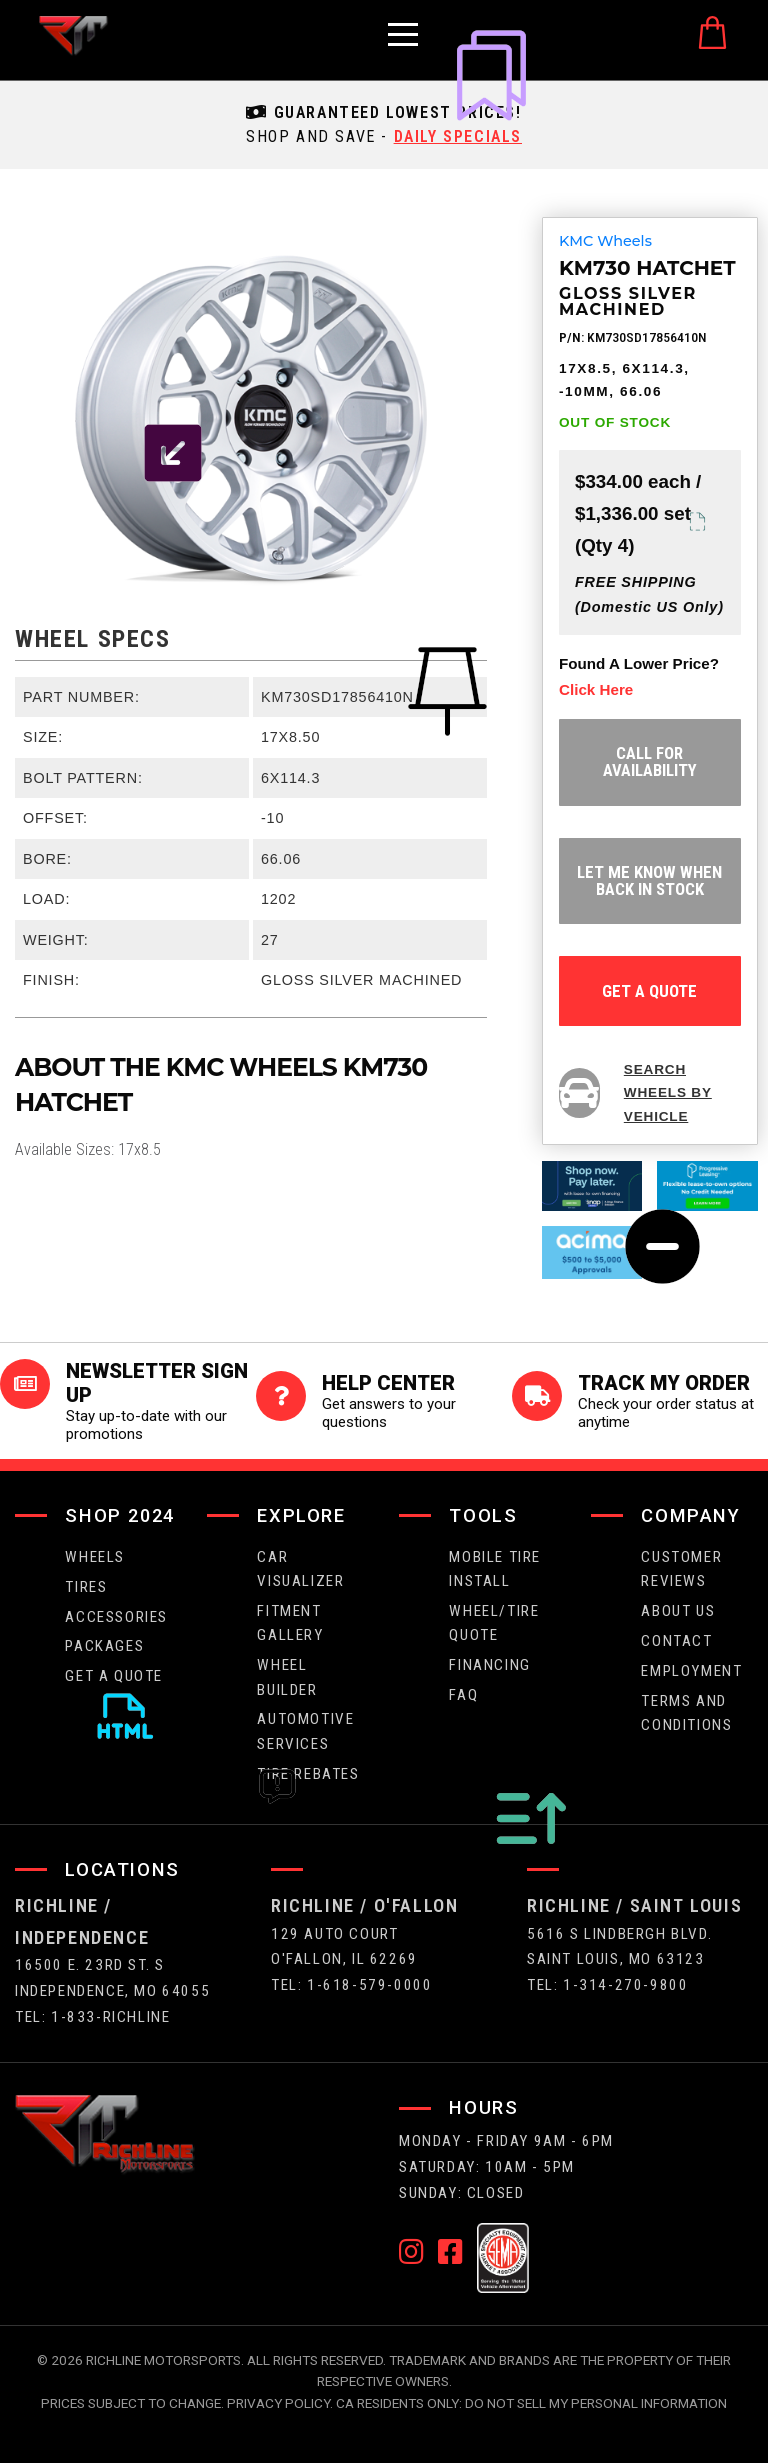 This screenshot has width=768, height=2463. What do you see at coordinates (447, 686) in the screenshot?
I see `pin an item to keep it visible` at bounding box center [447, 686].